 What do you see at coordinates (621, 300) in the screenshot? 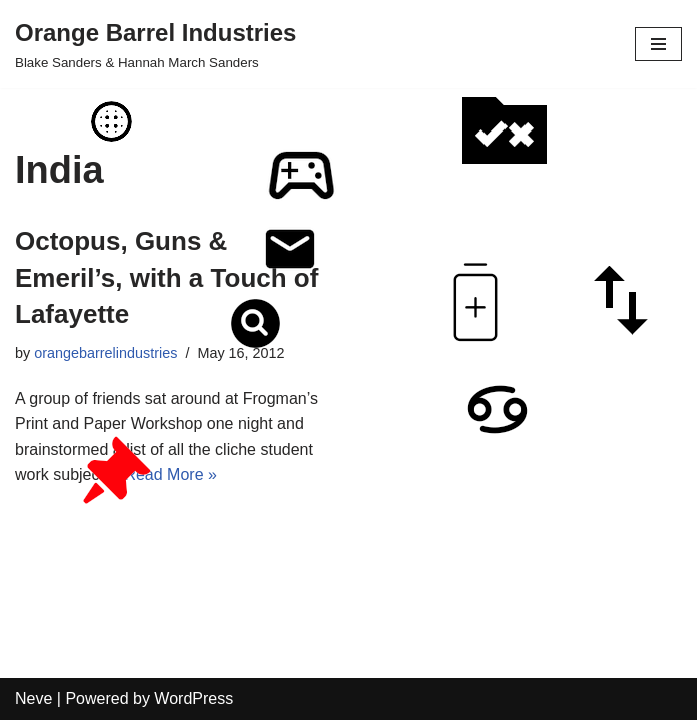
I see `swap or reorder items vertically` at bounding box center [621, 300].